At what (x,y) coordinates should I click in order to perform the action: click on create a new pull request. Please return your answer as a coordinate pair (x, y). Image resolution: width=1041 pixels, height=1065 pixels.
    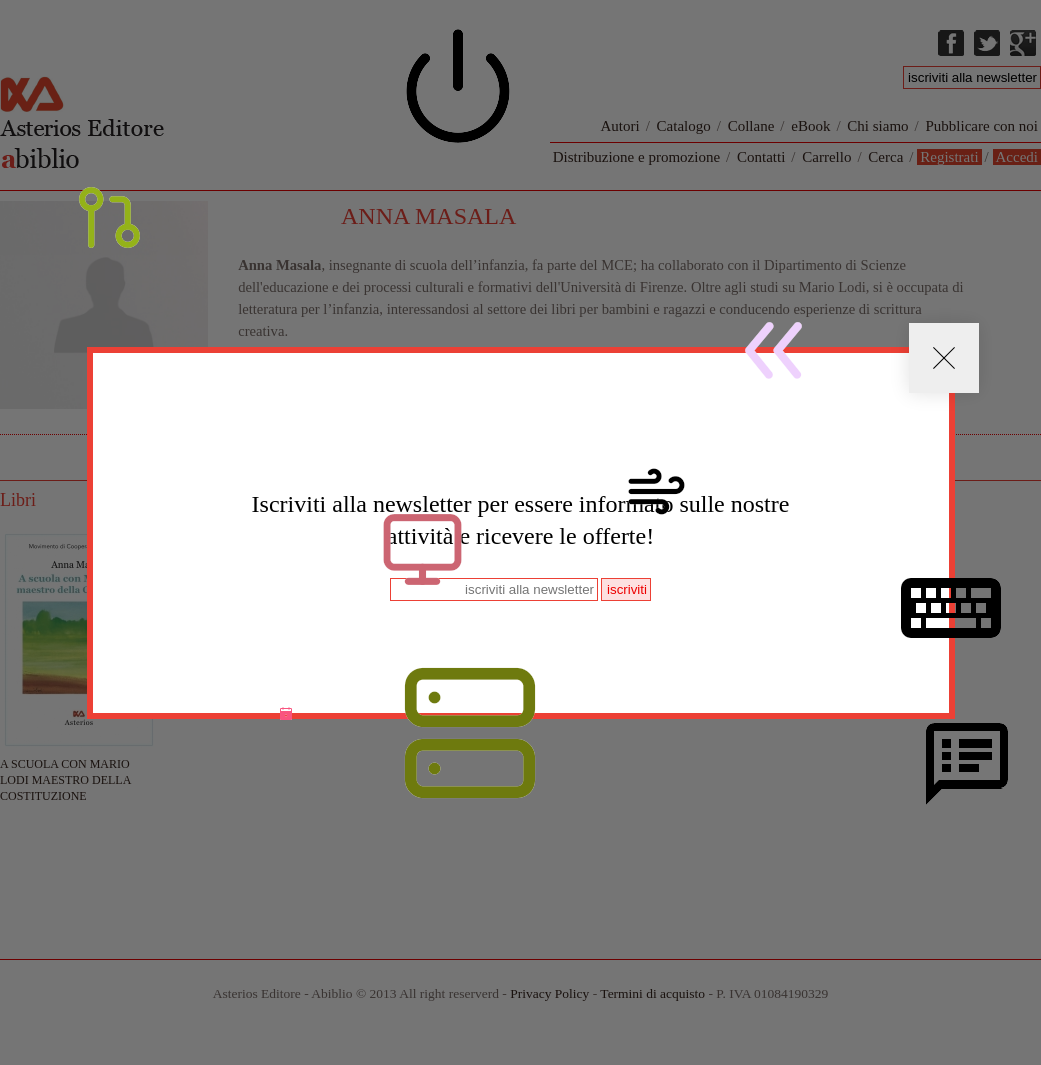
    Looking at the image, I should click on (109, 217).